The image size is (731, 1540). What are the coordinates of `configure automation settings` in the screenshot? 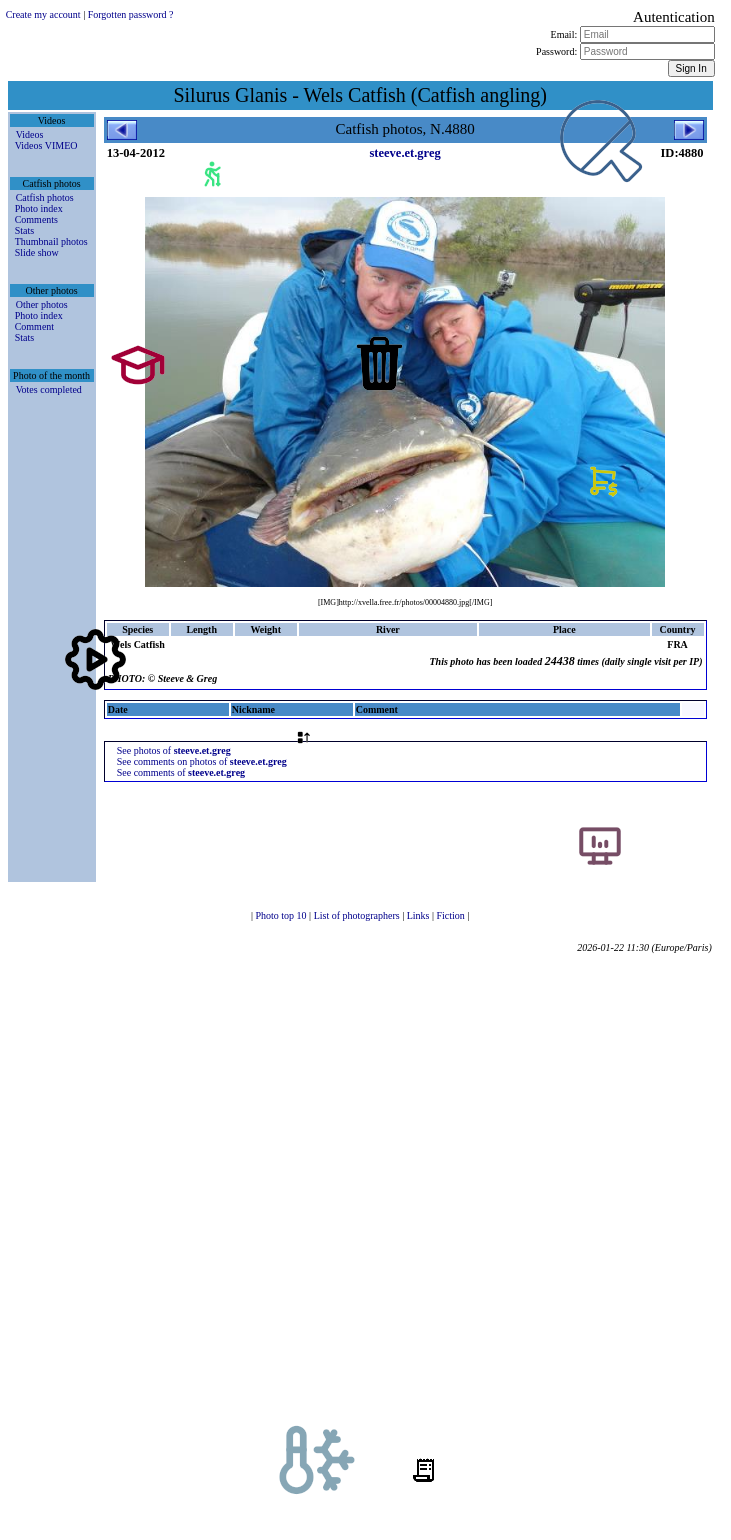 It's located at (95, 659).